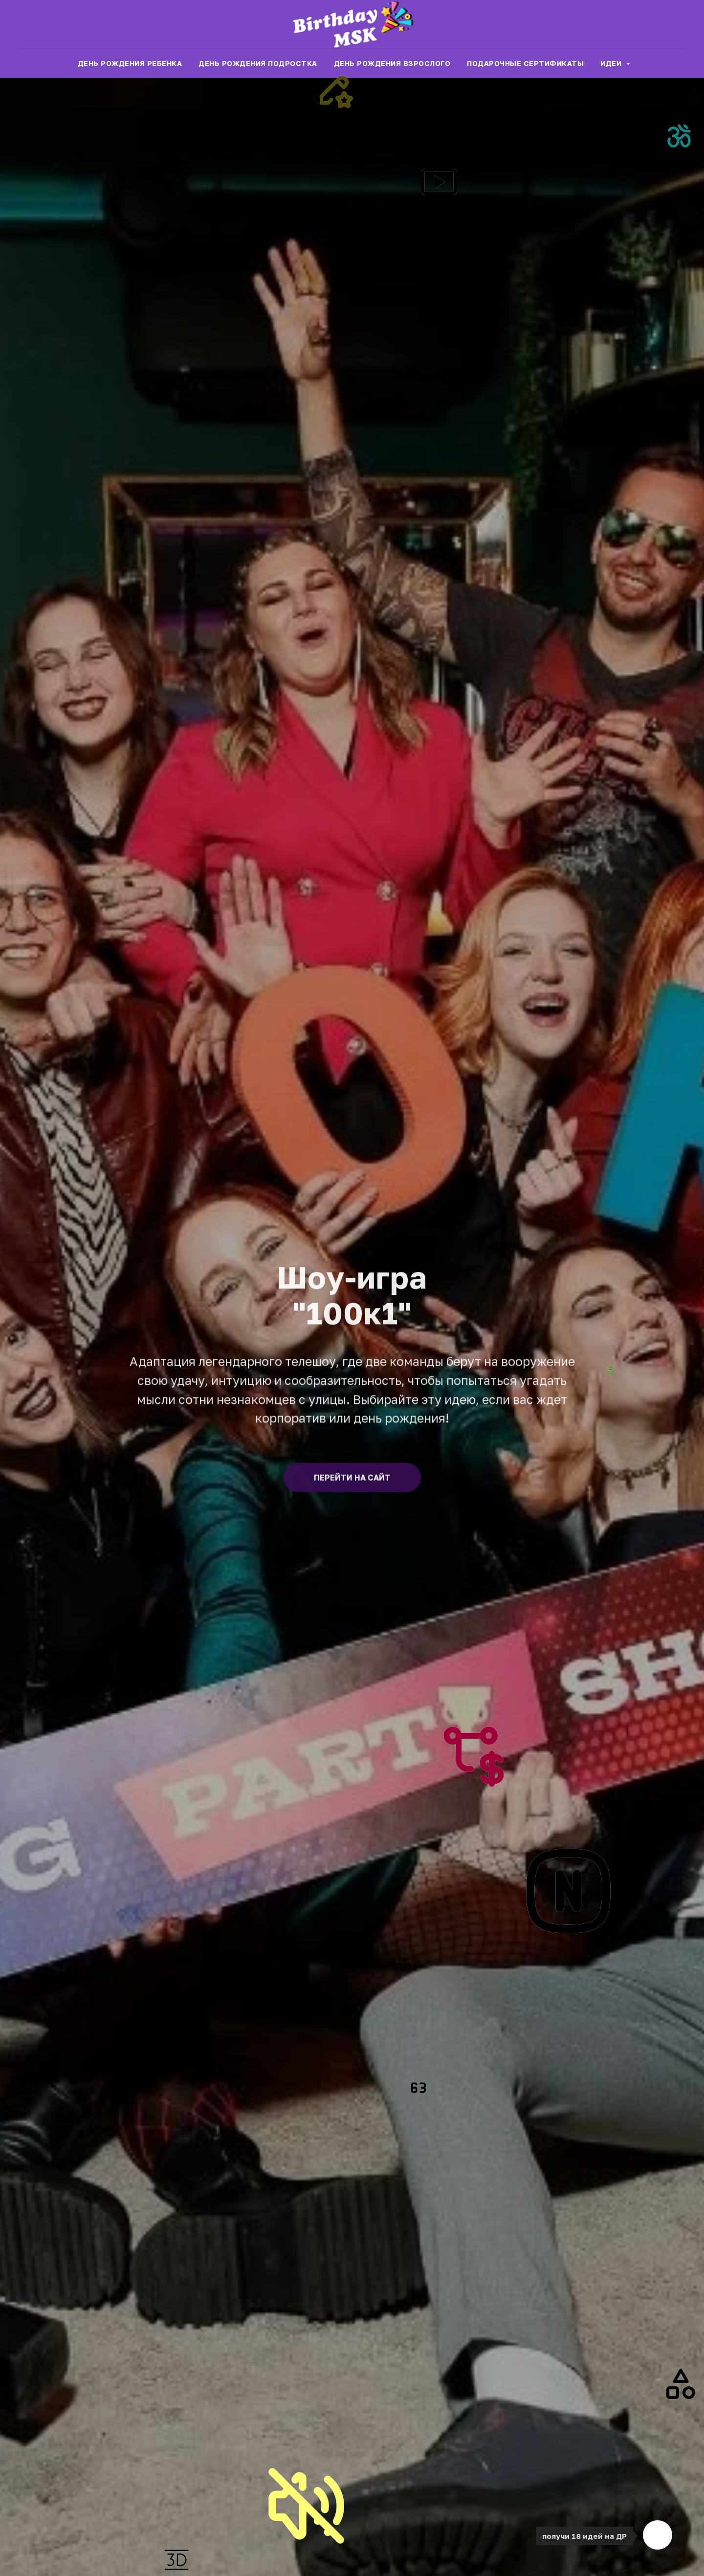 The image size is (704, 2576). What do you see at coordinates (439, 182) in the screenshot?
I see `play a video` at bounding box center [439, 182].